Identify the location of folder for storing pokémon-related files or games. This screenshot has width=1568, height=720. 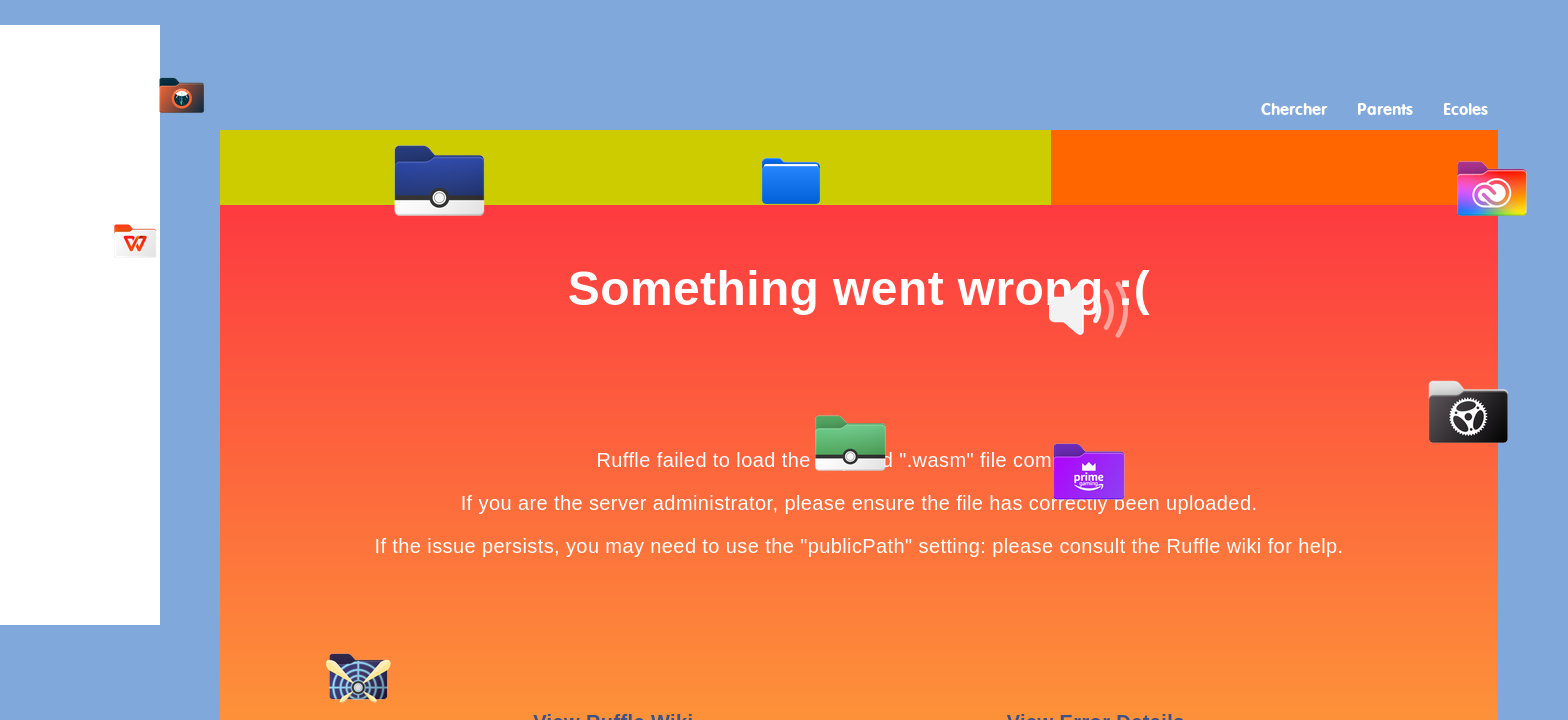
(850, 445).